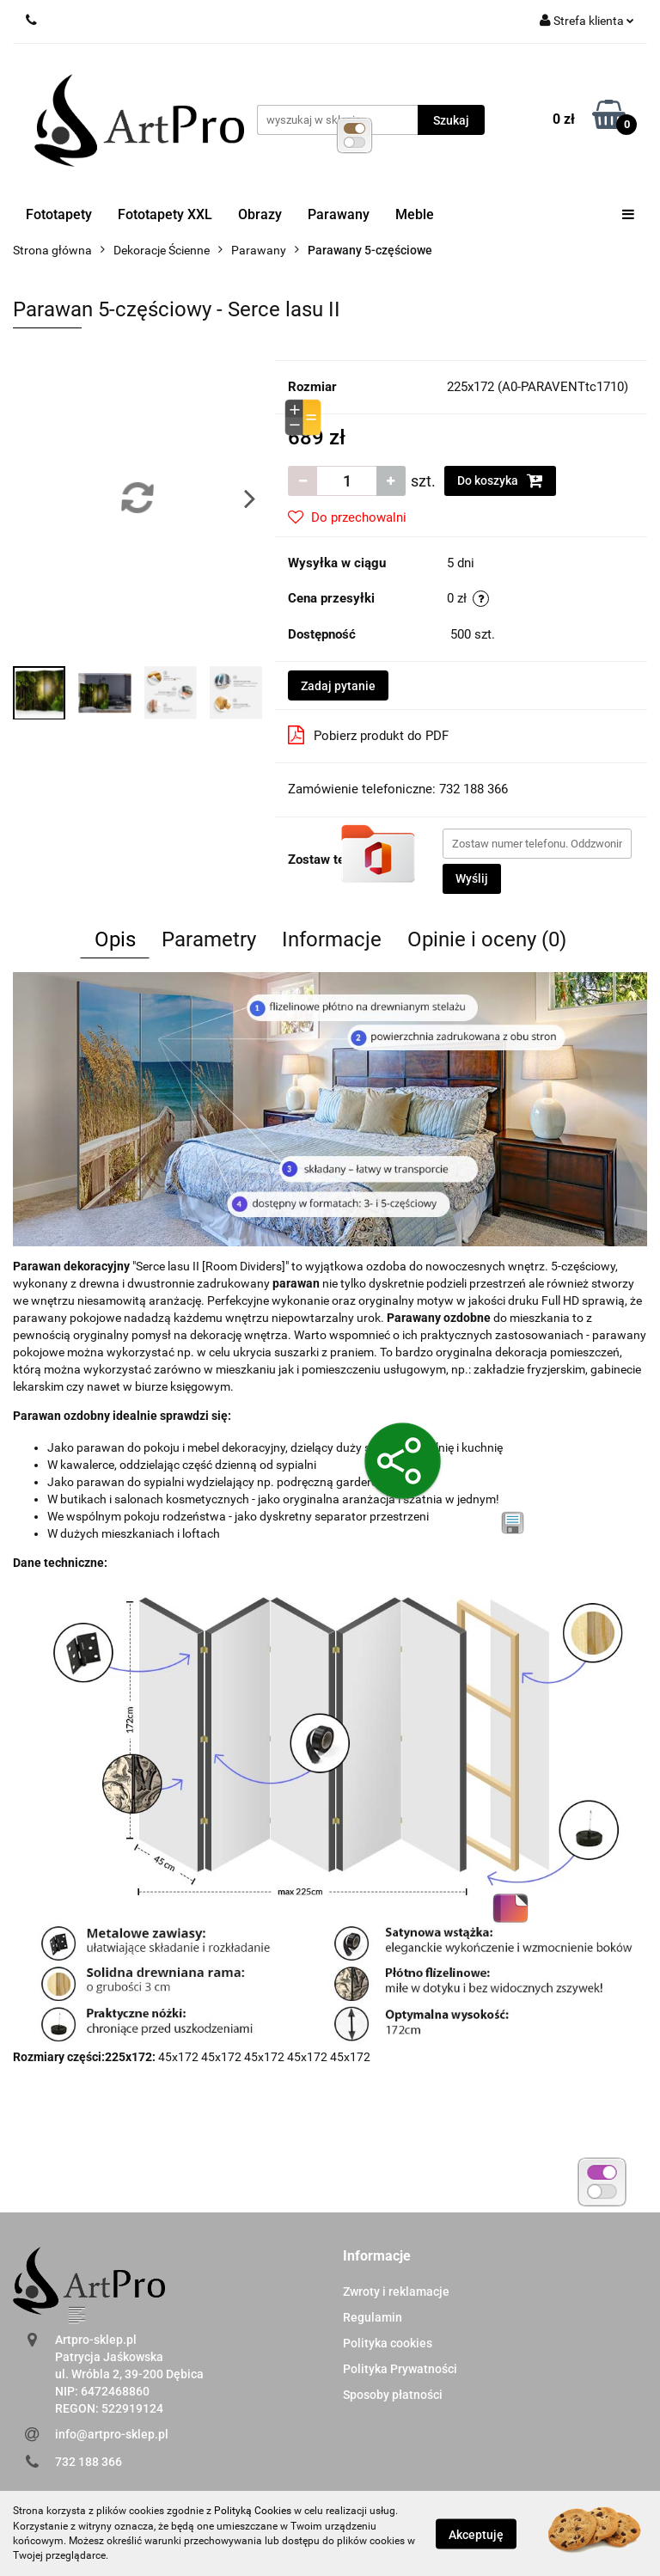  I want to click on align text to the left margin, so click(76, 2315).